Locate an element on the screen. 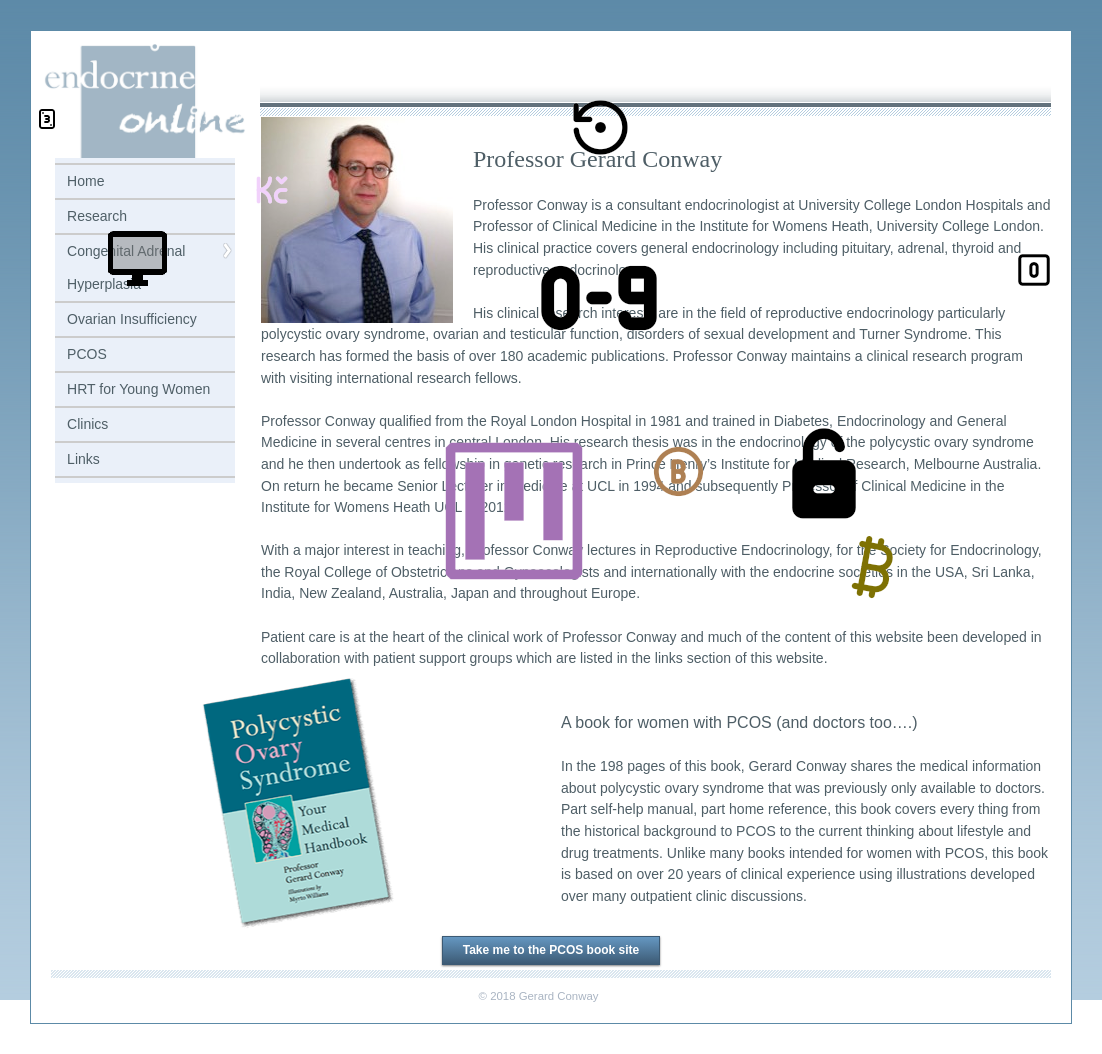 This screenshot has width=1102, height=1054. indicates item or option labeled "B" is located at coordinates (678, 471).